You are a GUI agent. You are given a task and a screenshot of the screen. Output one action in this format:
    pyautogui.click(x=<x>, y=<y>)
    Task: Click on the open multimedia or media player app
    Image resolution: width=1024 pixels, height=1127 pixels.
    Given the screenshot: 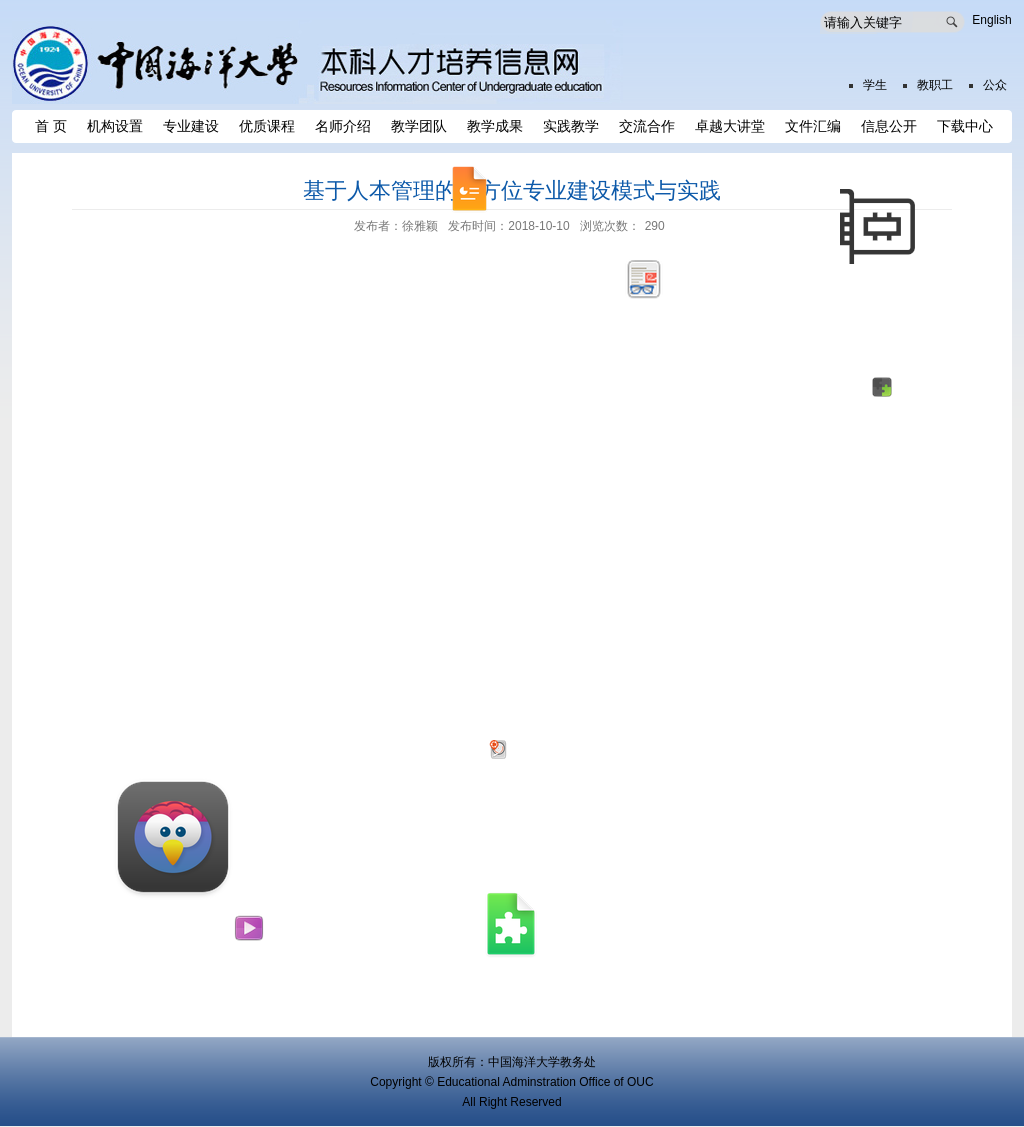 What is the action you would take?
    pyautogui.click(x=249, y=928)
    